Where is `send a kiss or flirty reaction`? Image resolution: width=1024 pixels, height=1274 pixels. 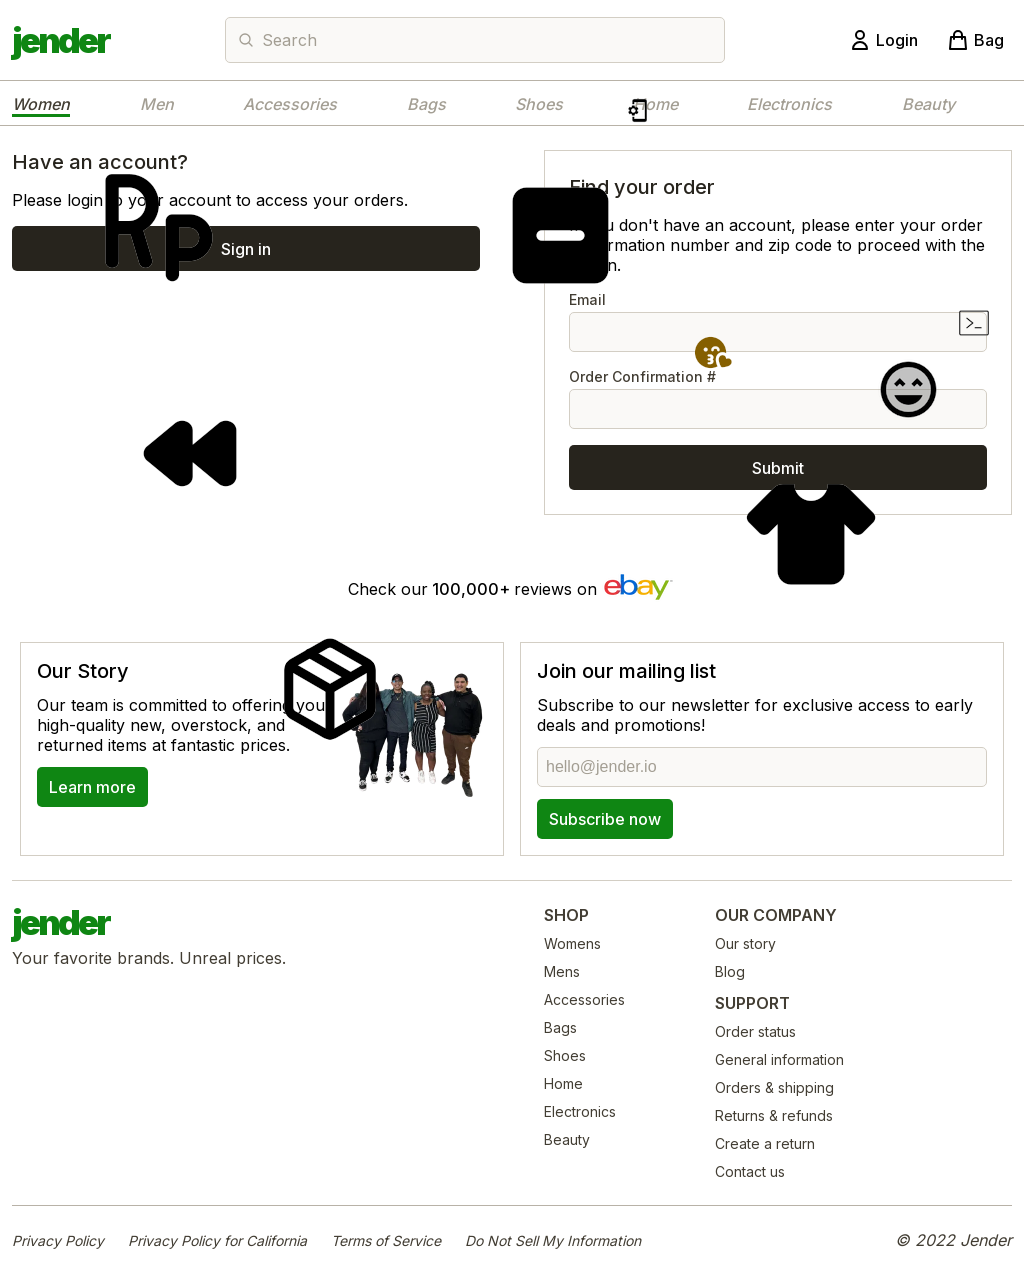
send a kiss or flirty reaction is located at coordinates (712, 352).